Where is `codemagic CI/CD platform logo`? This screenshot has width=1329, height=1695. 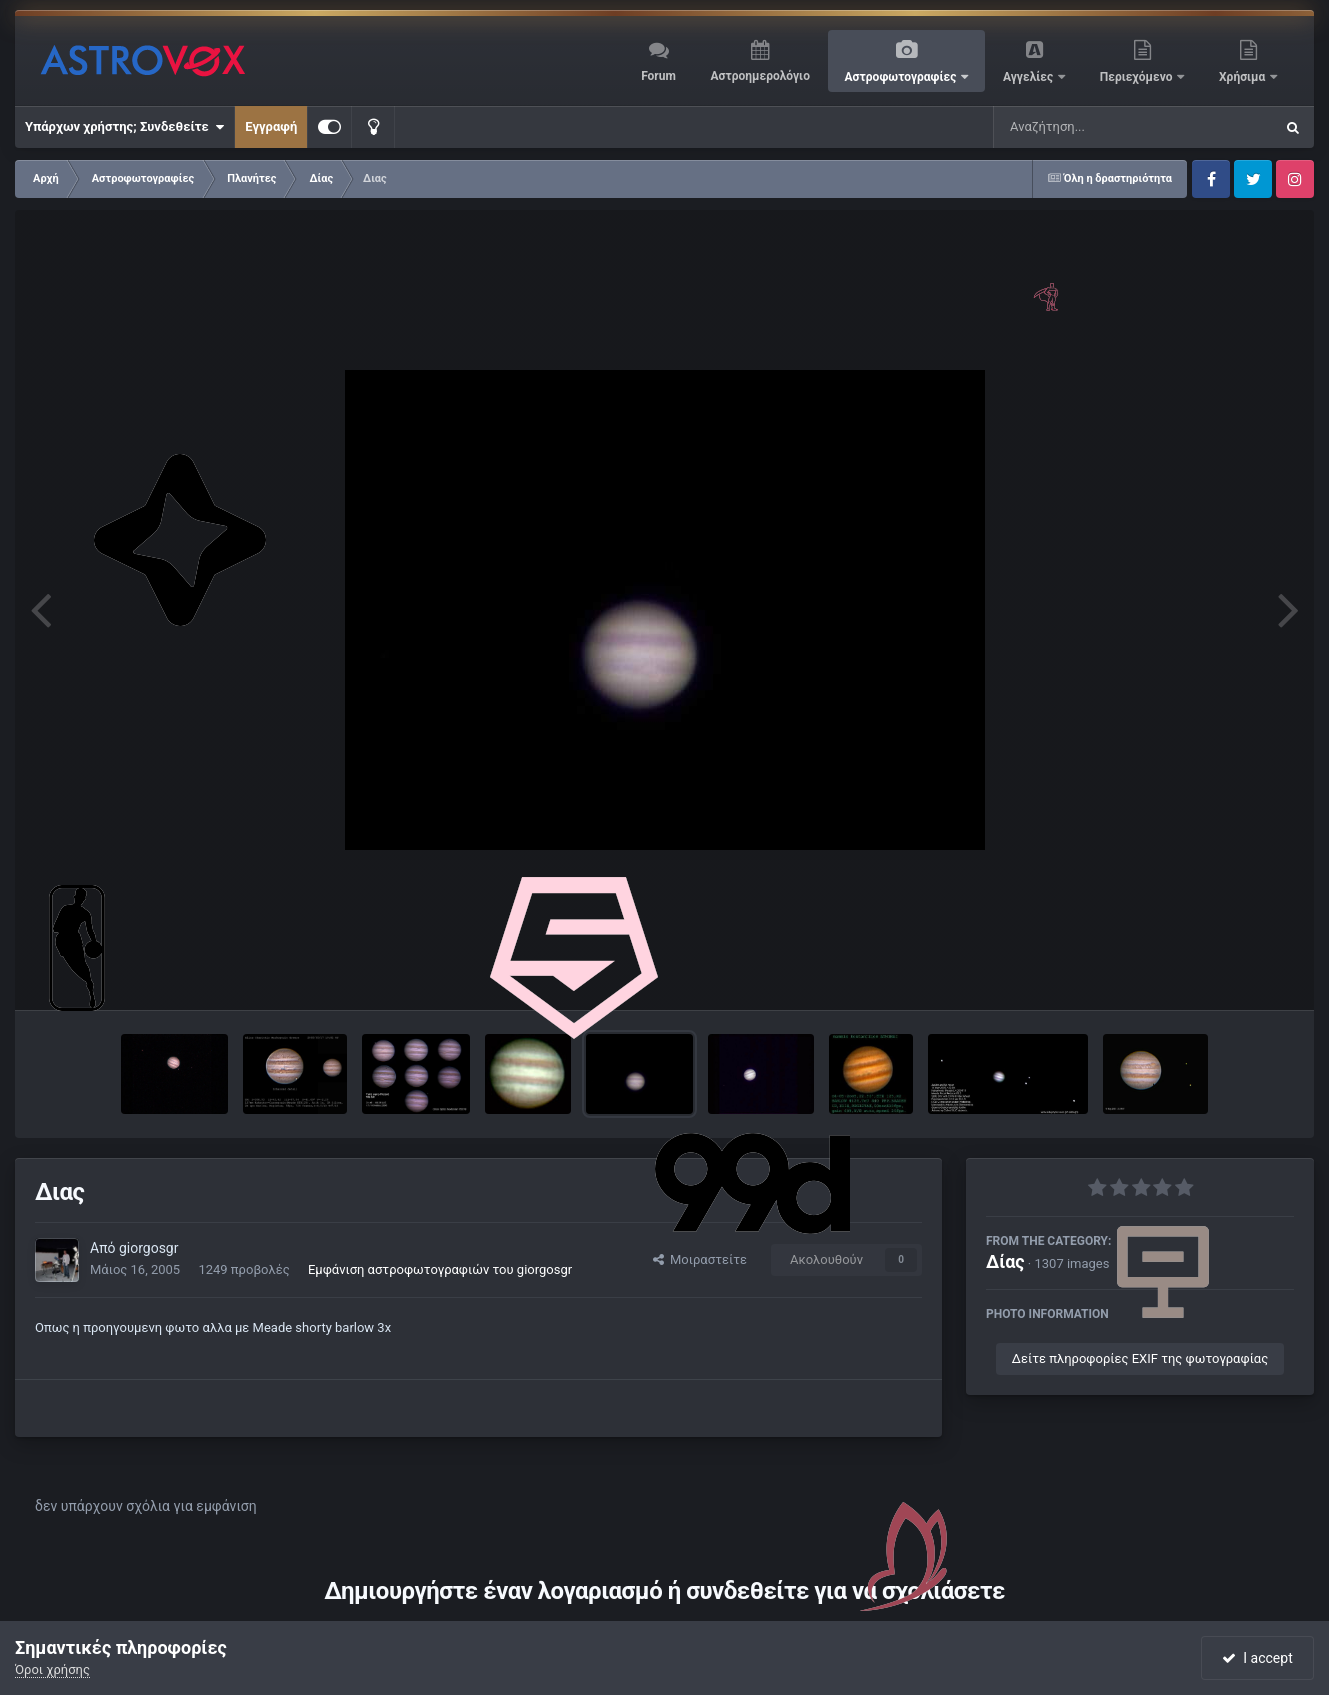
codemagic CI/CD platform logo is located at coordinates (180, 540).